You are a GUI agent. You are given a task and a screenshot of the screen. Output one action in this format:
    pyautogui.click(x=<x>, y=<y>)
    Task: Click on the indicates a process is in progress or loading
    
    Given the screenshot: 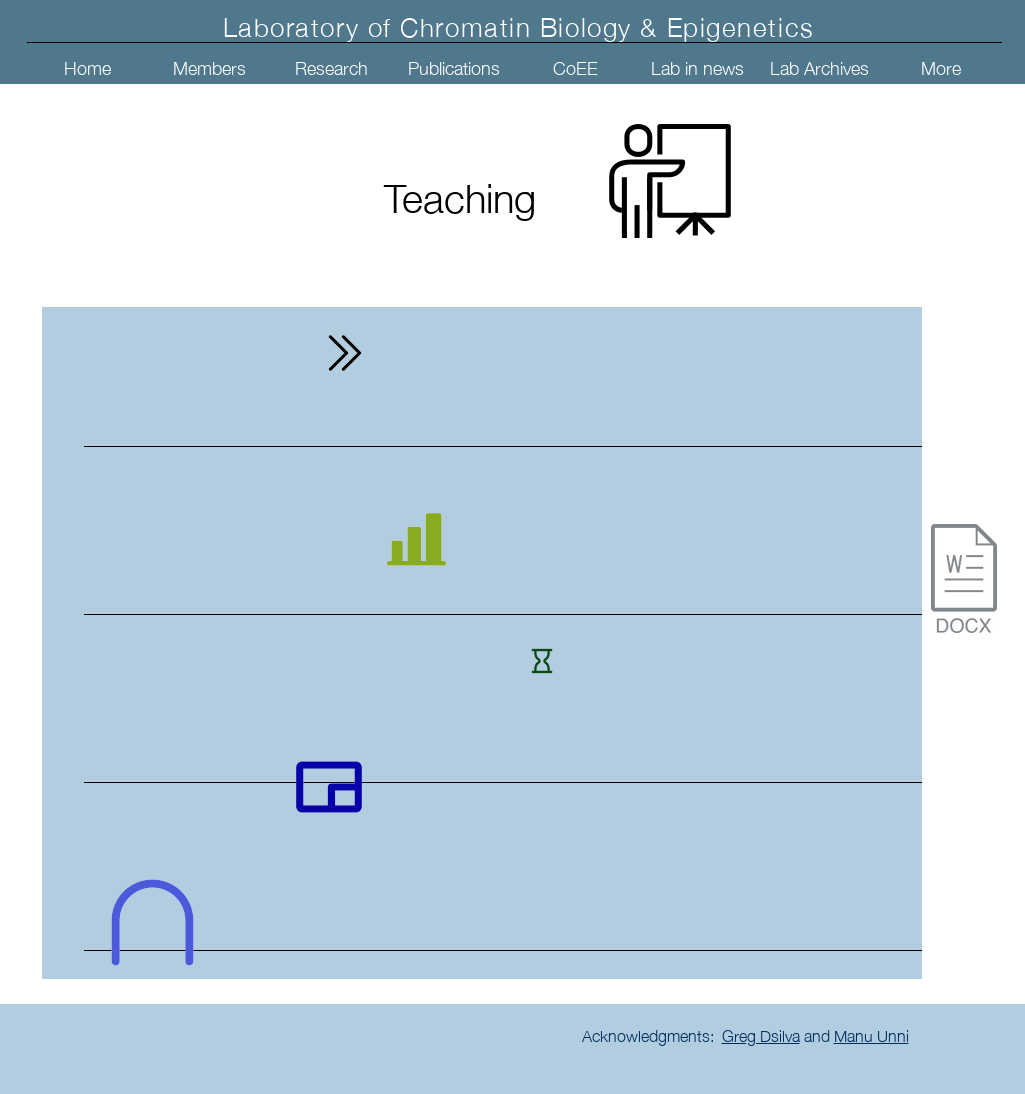 What is the action you would take?
    pyautogui.click(x=542, y=661)
    